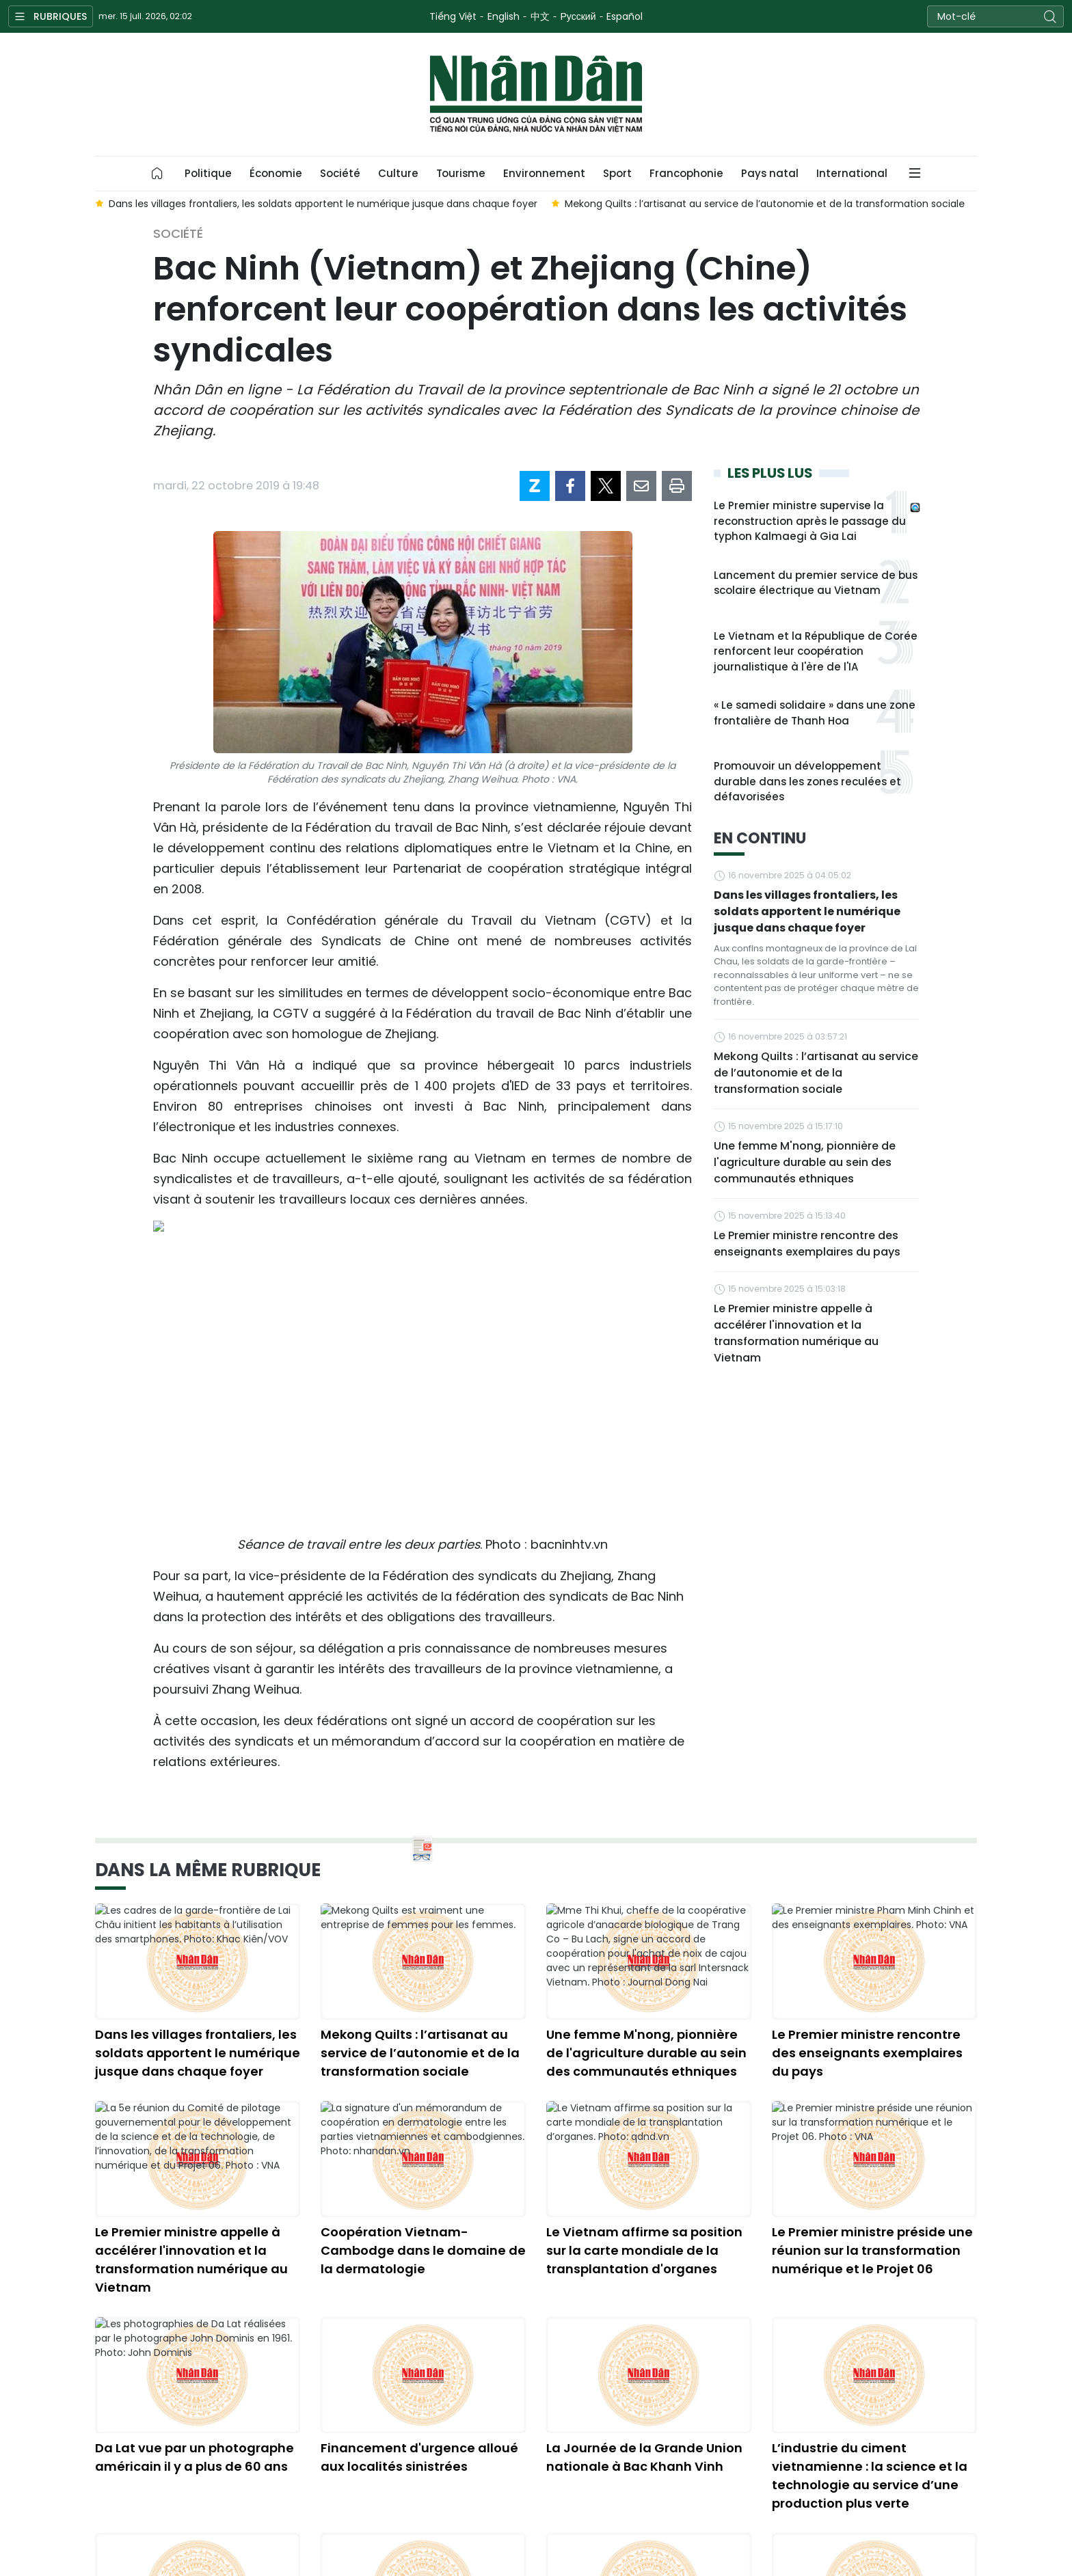 The width and height of the screenshot is (1072, 2576). I want to click on open evince document viewer, so click(423, 1849).